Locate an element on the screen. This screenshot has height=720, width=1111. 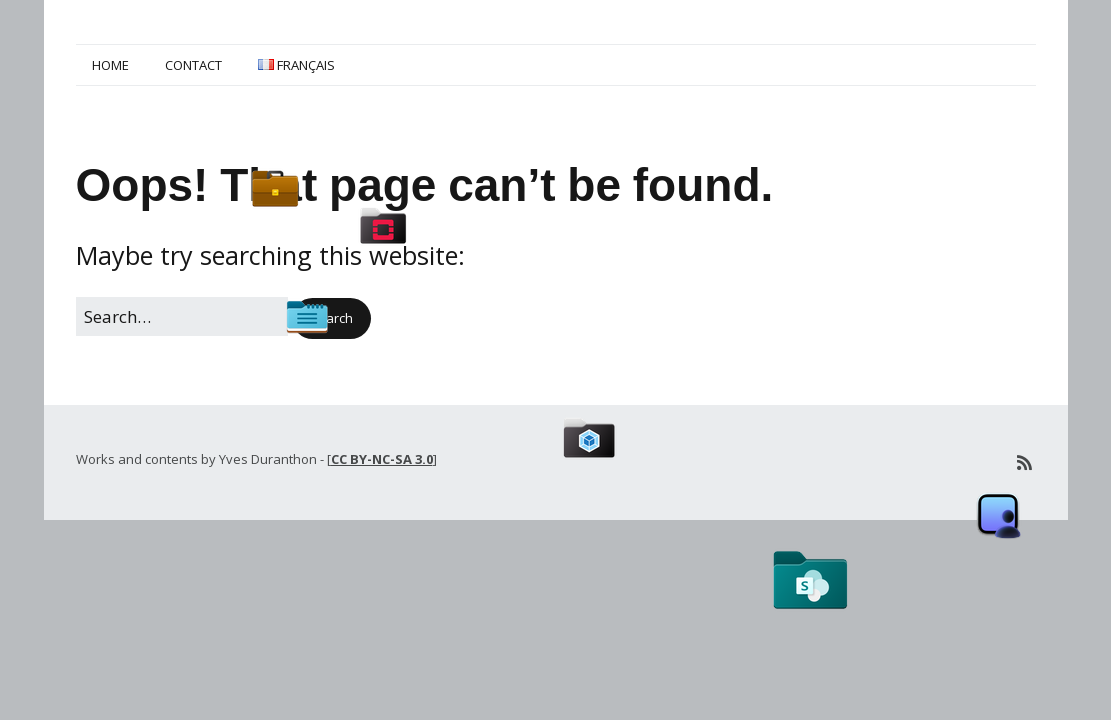
open work or business documents folder is located at coordinates (275, 190).